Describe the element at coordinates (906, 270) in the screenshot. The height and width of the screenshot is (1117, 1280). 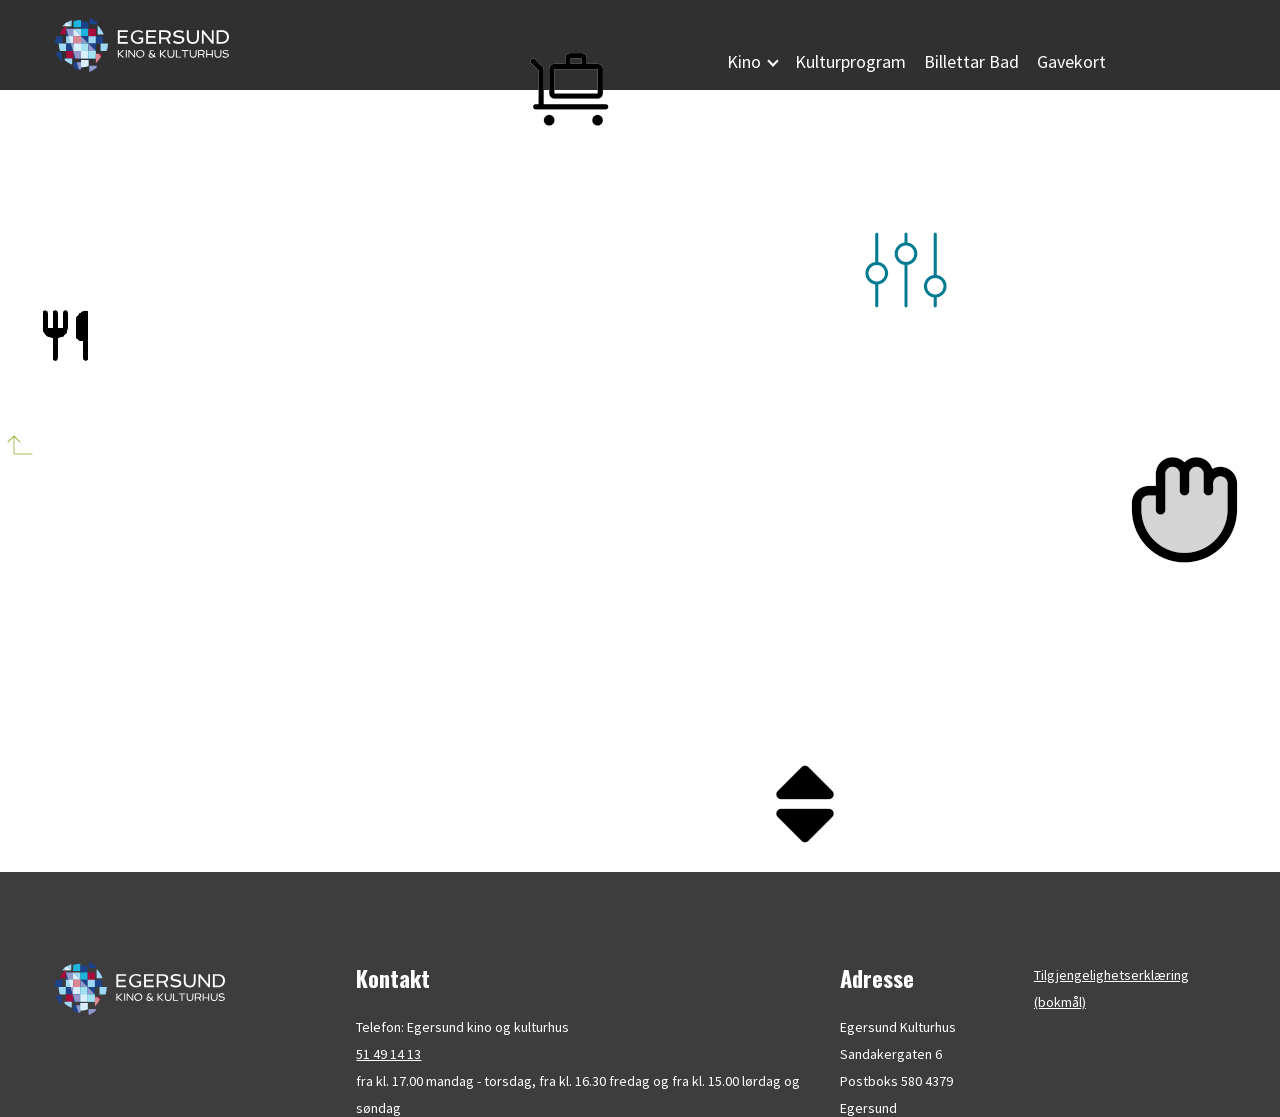
I see `adjust settings or preferences` at that location.